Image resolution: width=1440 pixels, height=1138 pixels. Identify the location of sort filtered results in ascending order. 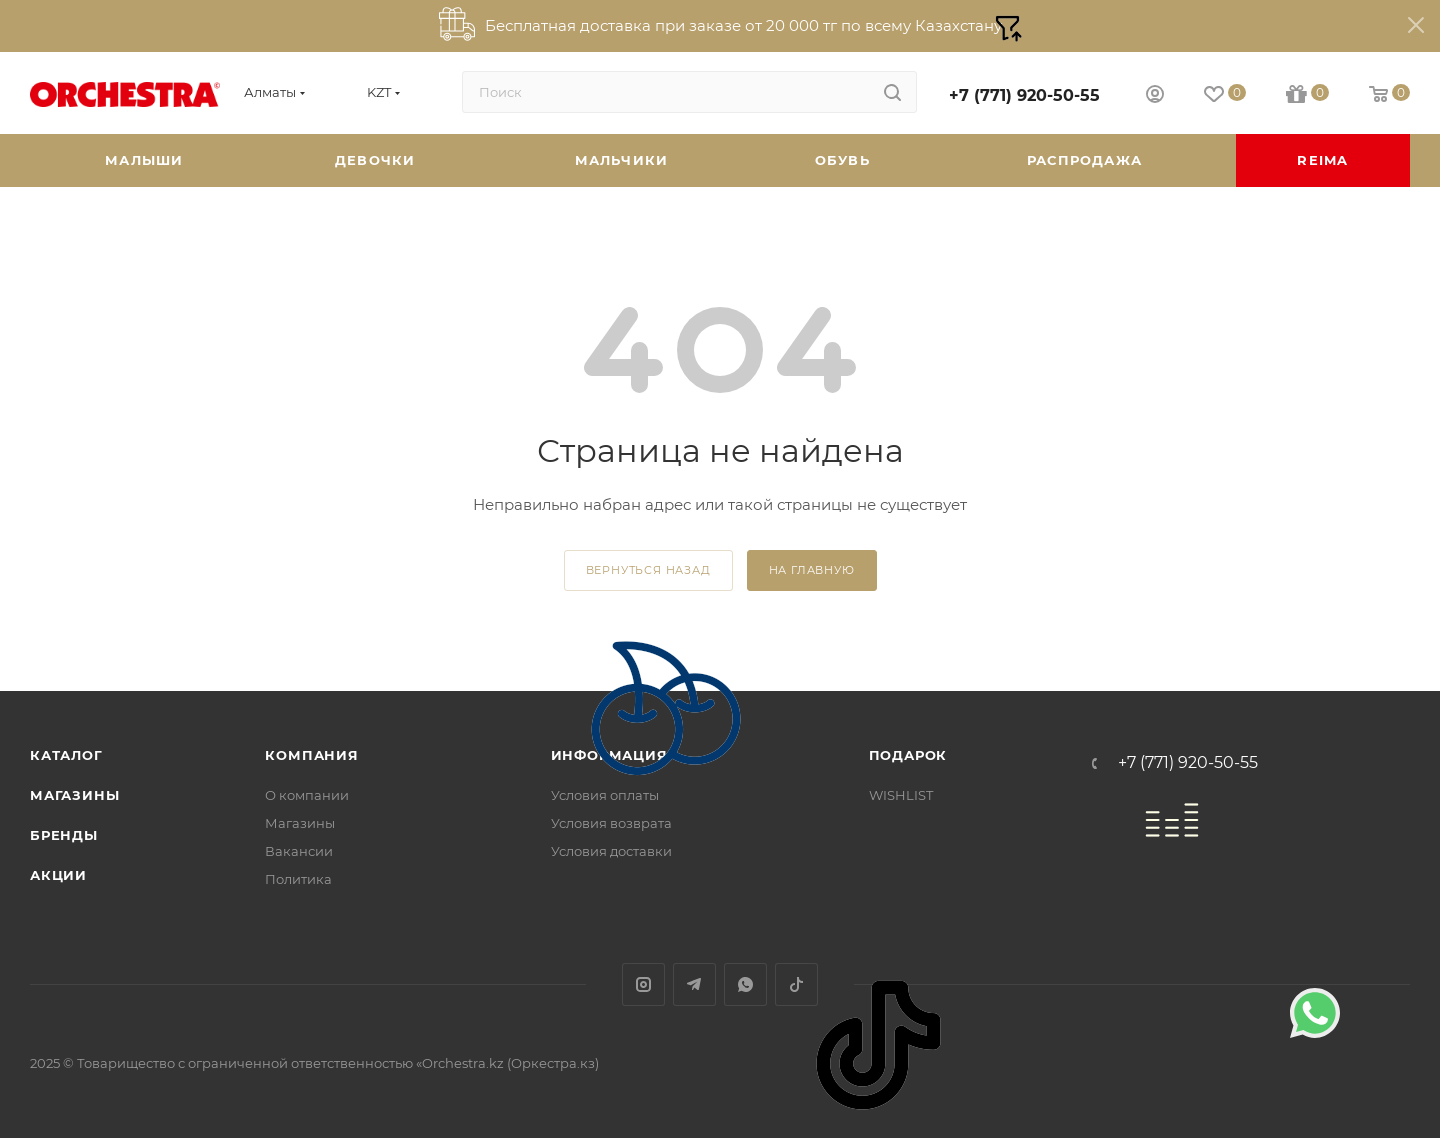
(1007, 27).